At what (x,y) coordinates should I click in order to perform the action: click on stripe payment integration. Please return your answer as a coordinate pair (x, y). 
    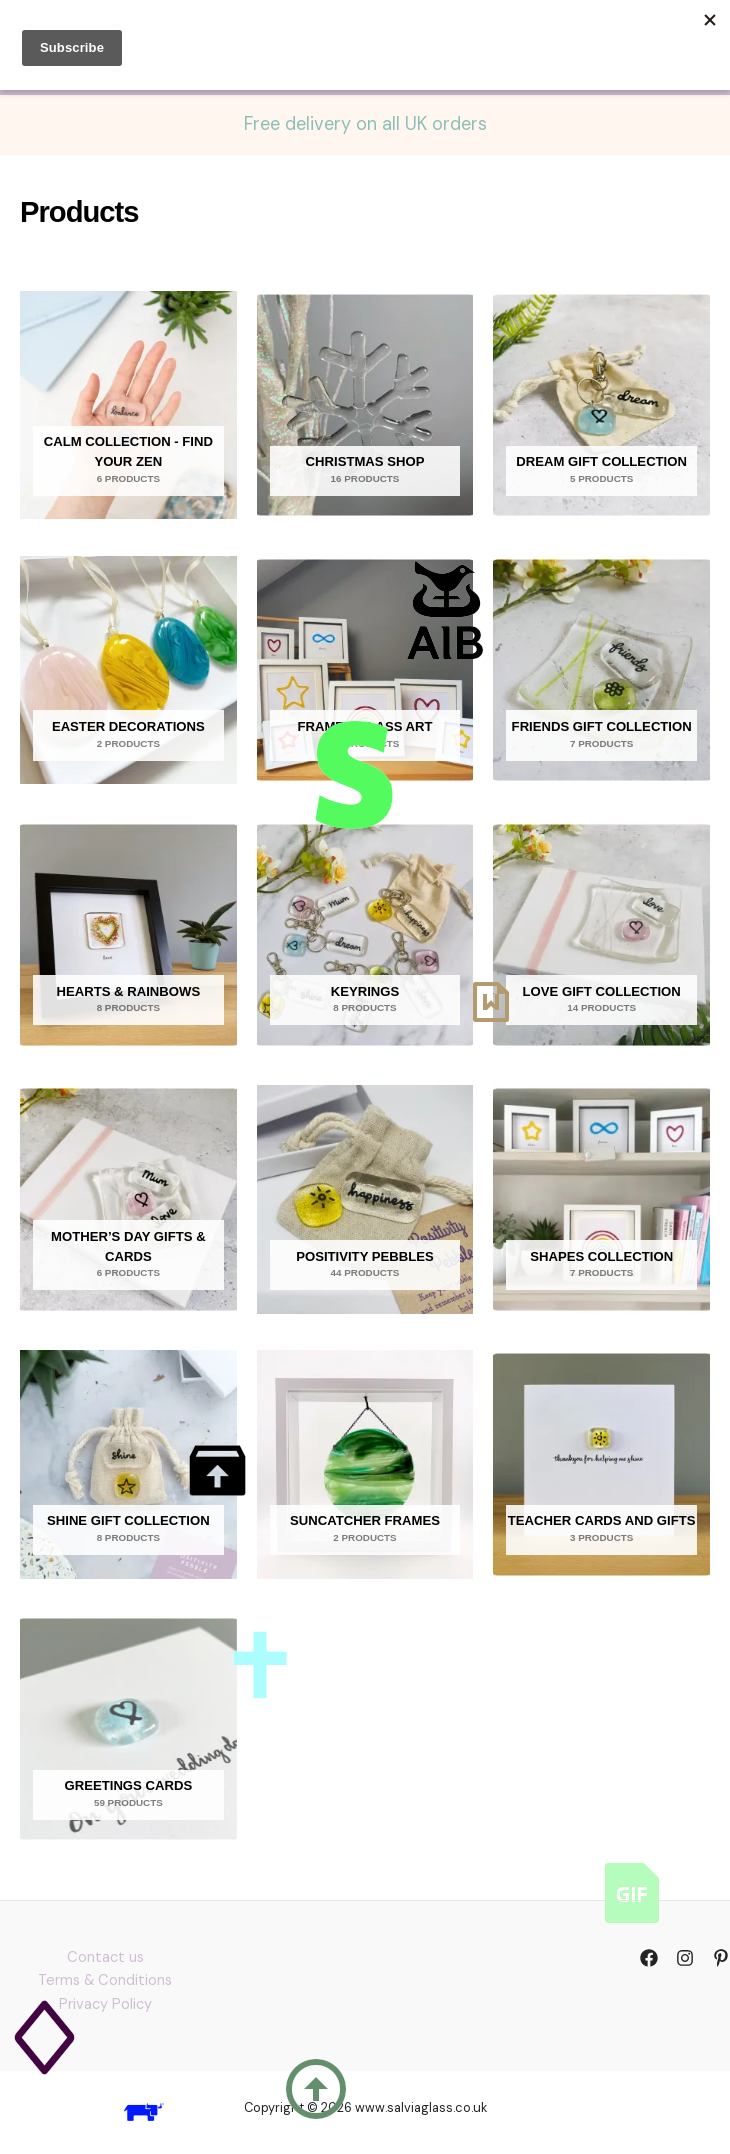
    Looking at the image, I should click on (354, 775).